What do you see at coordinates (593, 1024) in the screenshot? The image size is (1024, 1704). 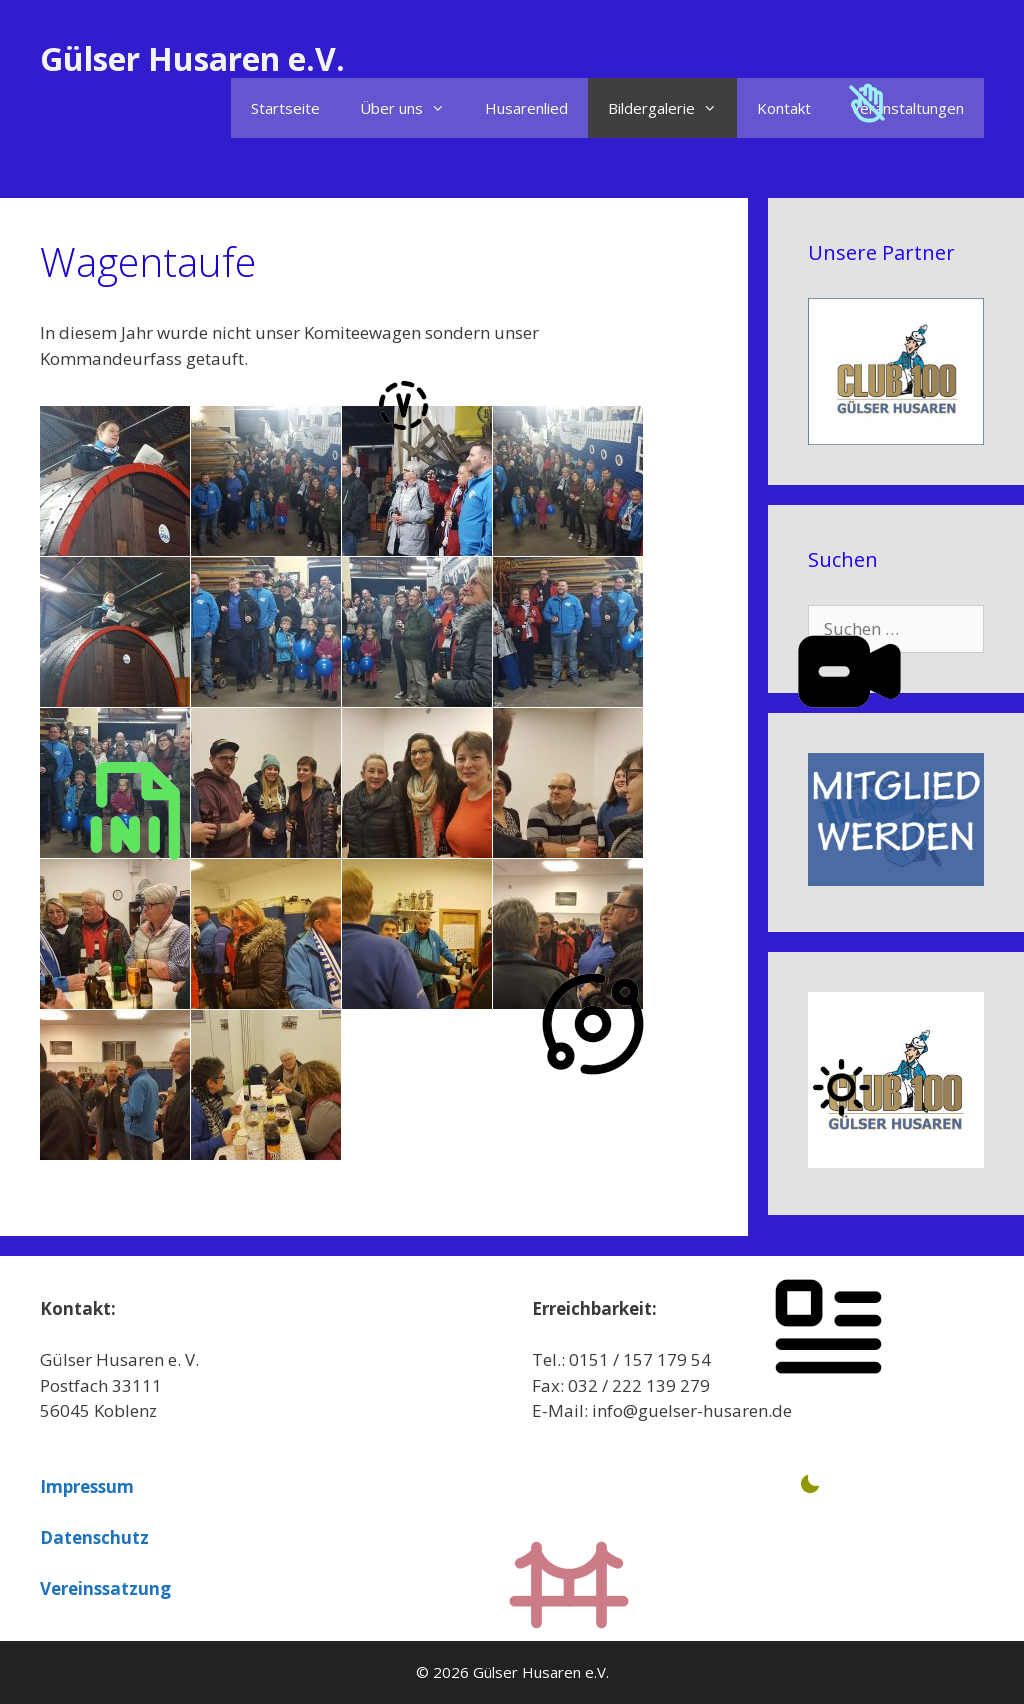 I see `view orbital or satellite tracking` at bounding box center [593, 1024].